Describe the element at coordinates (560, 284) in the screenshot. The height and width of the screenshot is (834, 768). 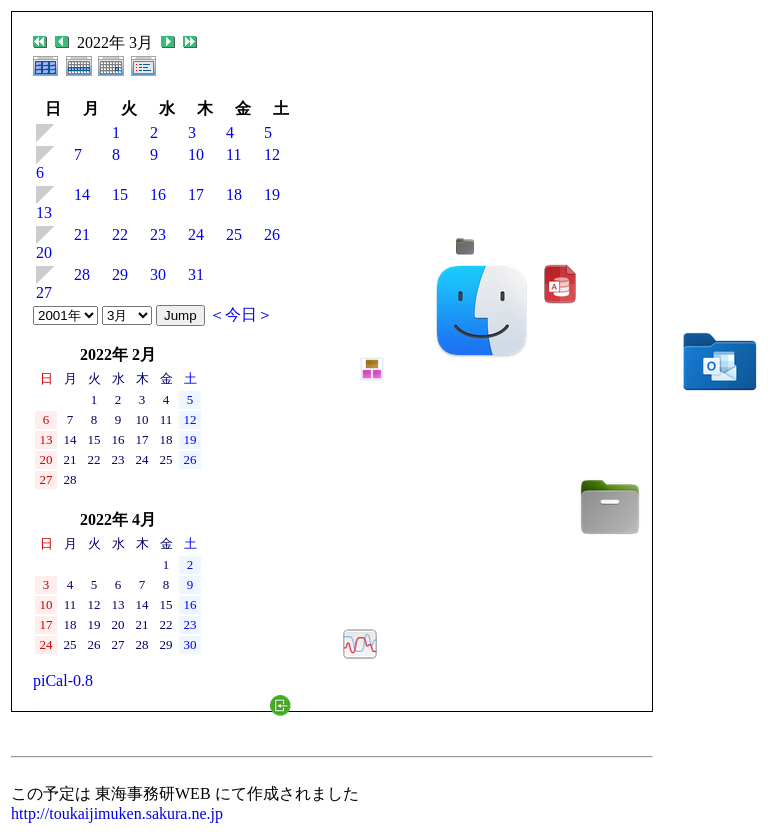
I see `microsoft access database file` at that location.